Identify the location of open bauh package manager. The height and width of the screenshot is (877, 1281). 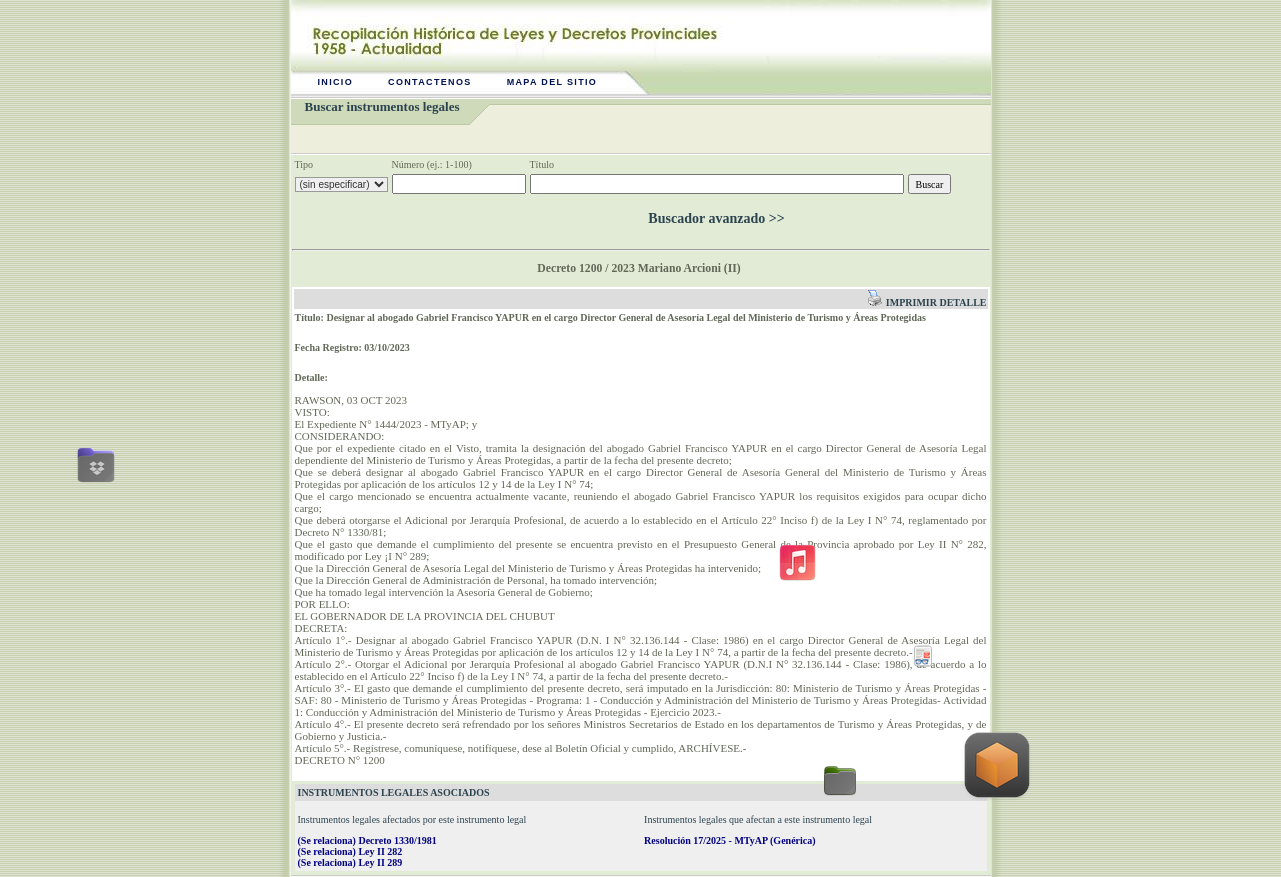
(997, 765).